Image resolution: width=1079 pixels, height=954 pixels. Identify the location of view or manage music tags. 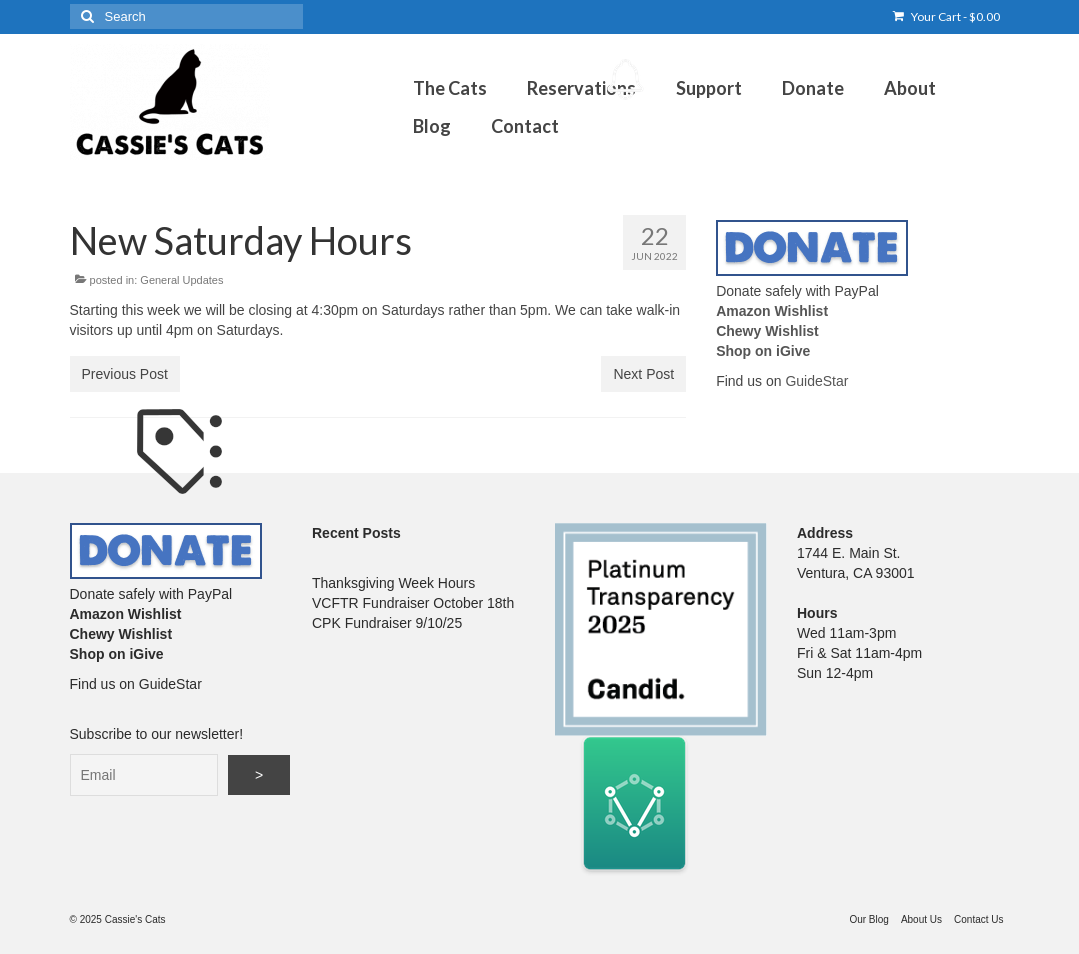
(179, 451).